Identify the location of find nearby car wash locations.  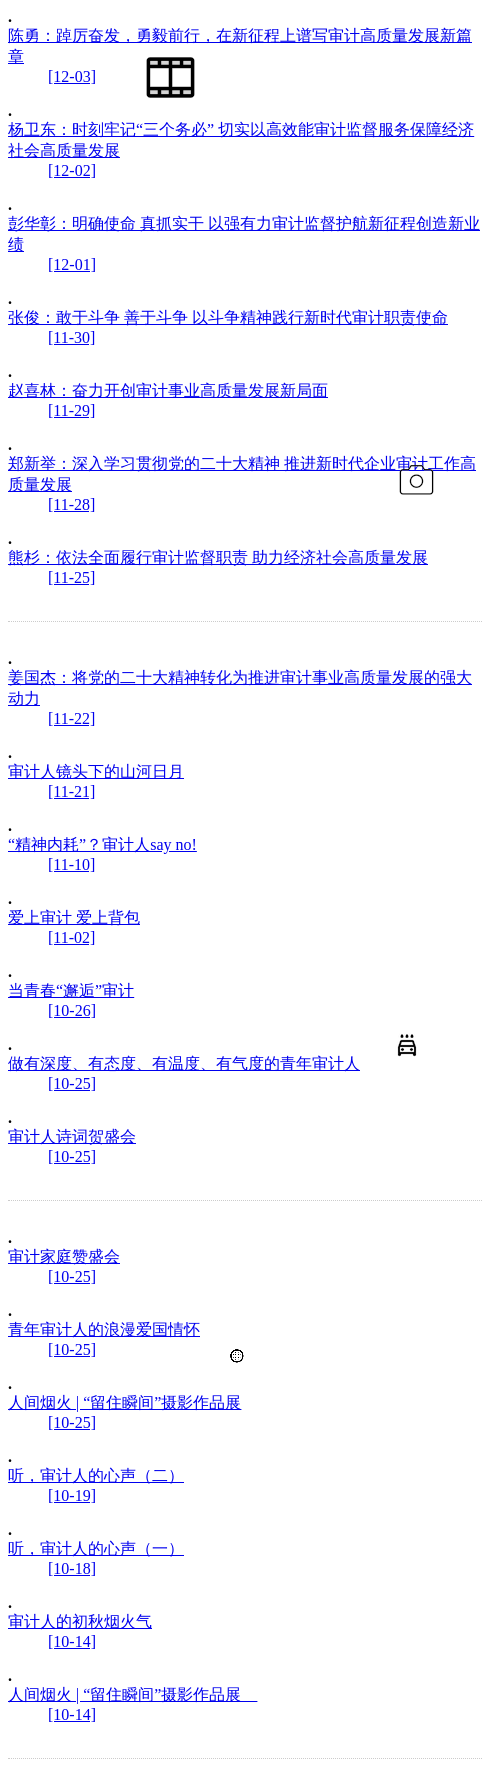
(407, 1045).